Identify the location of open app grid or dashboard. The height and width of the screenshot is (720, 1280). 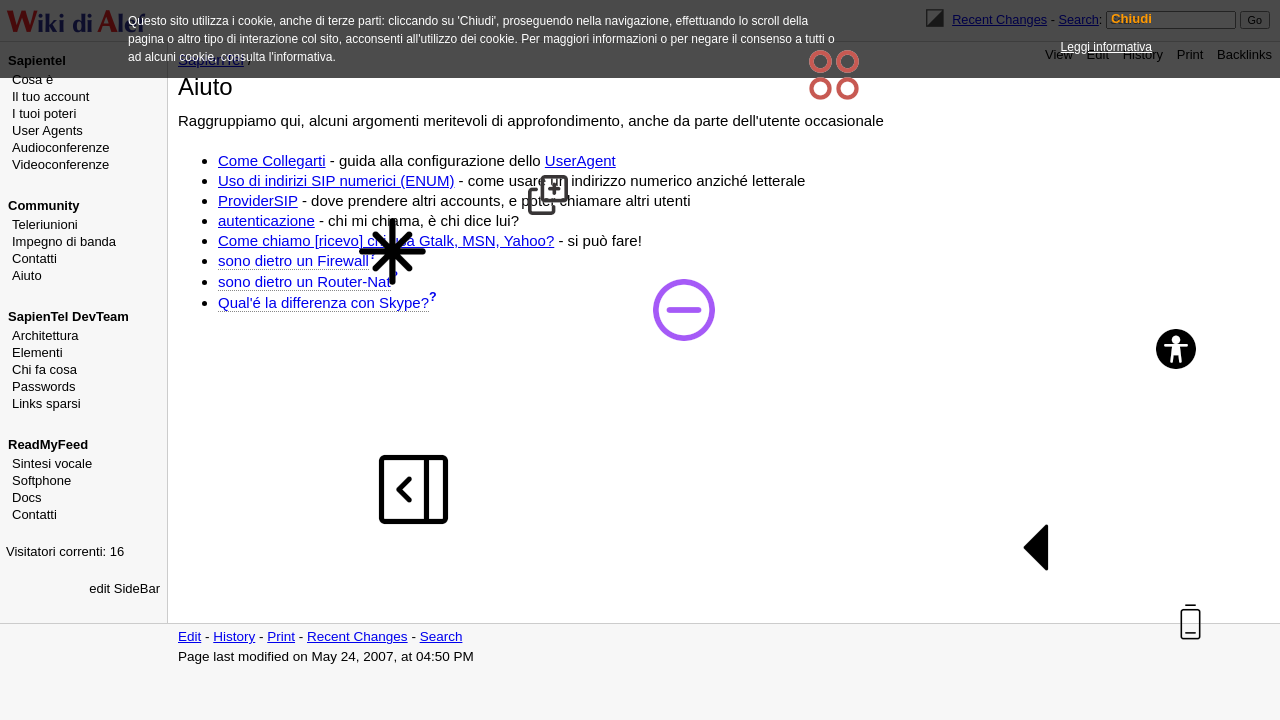
(834, 75).